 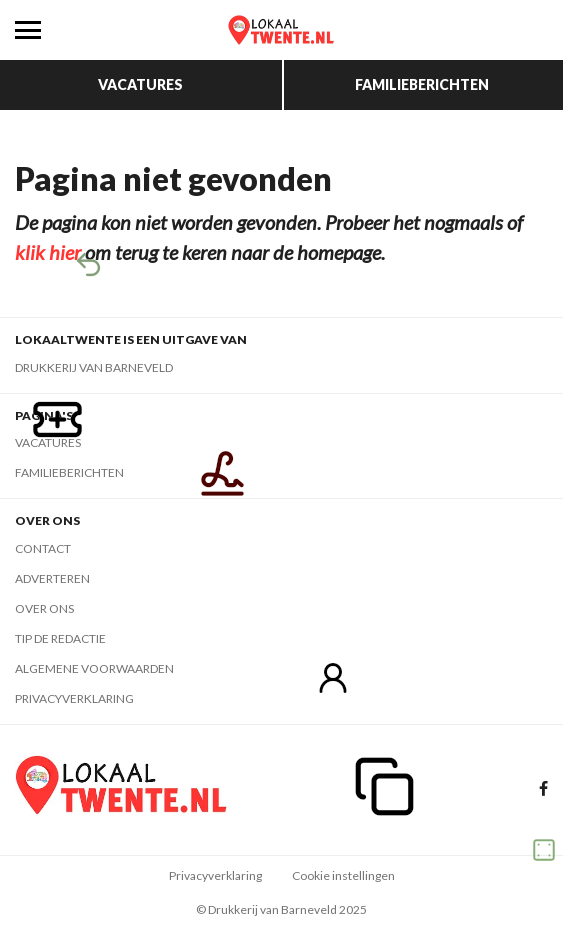 What do you see at coordinates (544, 850) in the screenshot?
I see `open inspection panel or diagnostic view` at bounding box center [544, 850].